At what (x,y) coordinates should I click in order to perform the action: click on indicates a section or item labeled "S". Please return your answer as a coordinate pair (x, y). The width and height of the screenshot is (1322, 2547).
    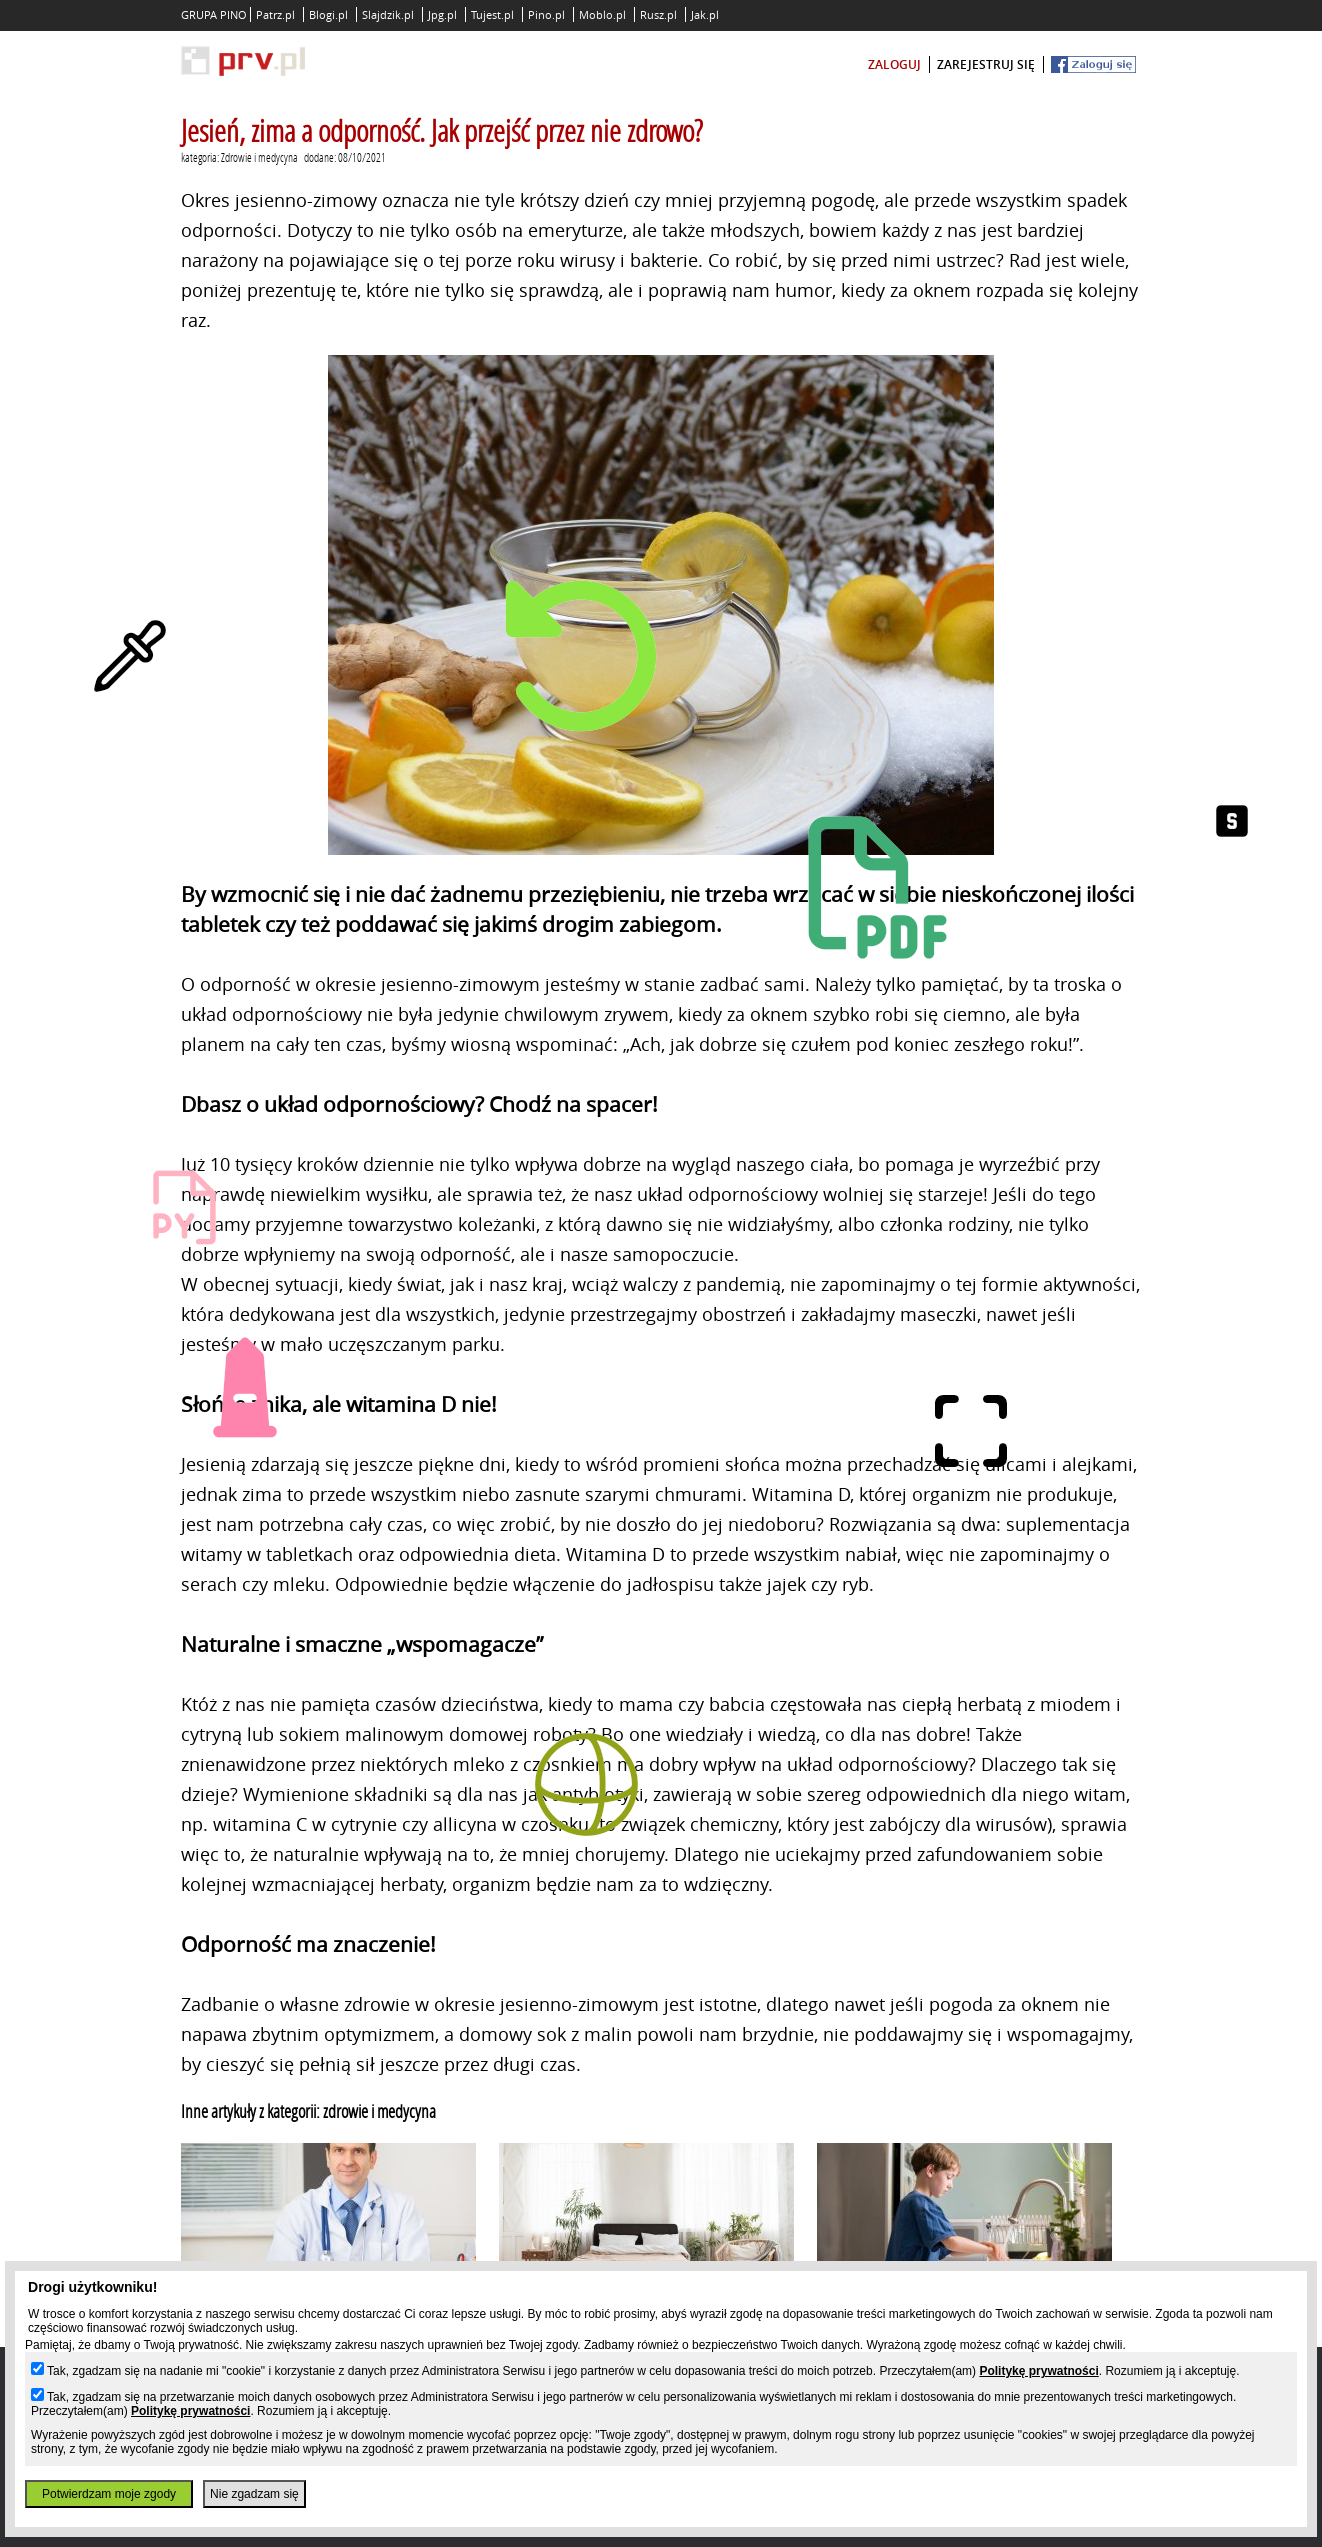
    Looking at the image, I should click on (1232, 821).